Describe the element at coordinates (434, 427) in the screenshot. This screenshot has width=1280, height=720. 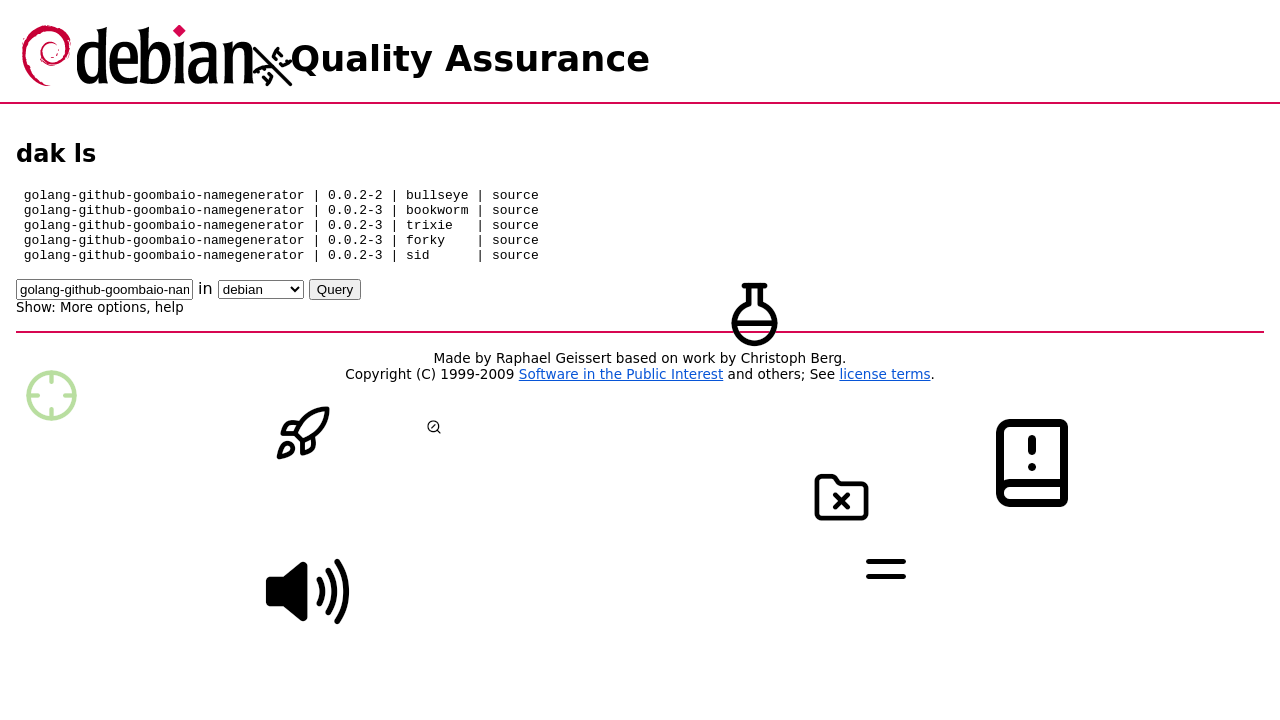
I see `search is disabled or unavailable` at that location.